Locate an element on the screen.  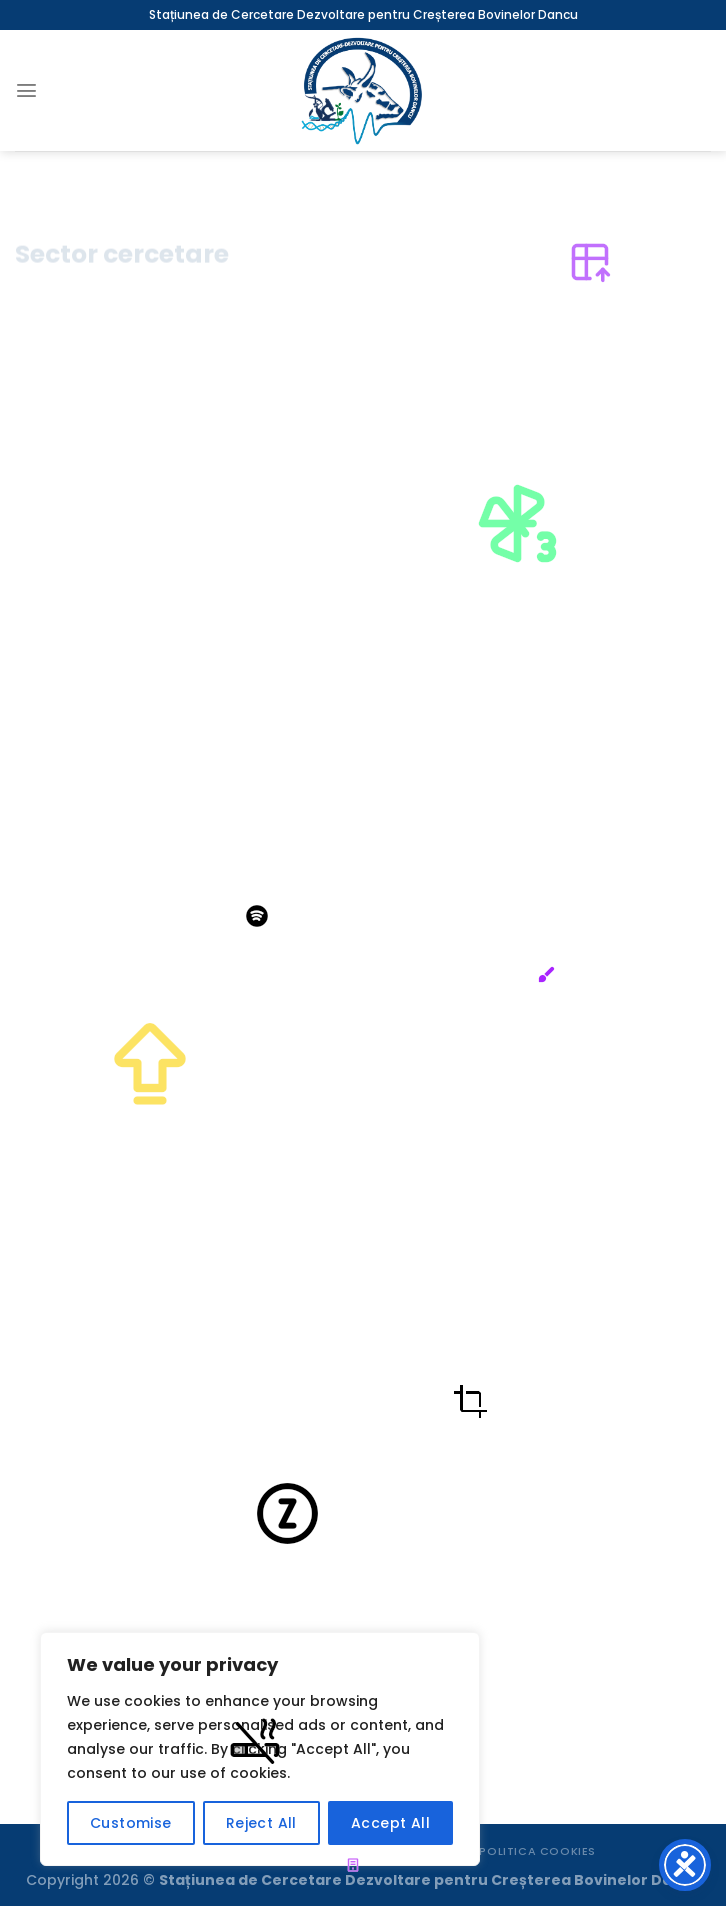
set car fan speed to level 3 is located at coordinates (517, 523).